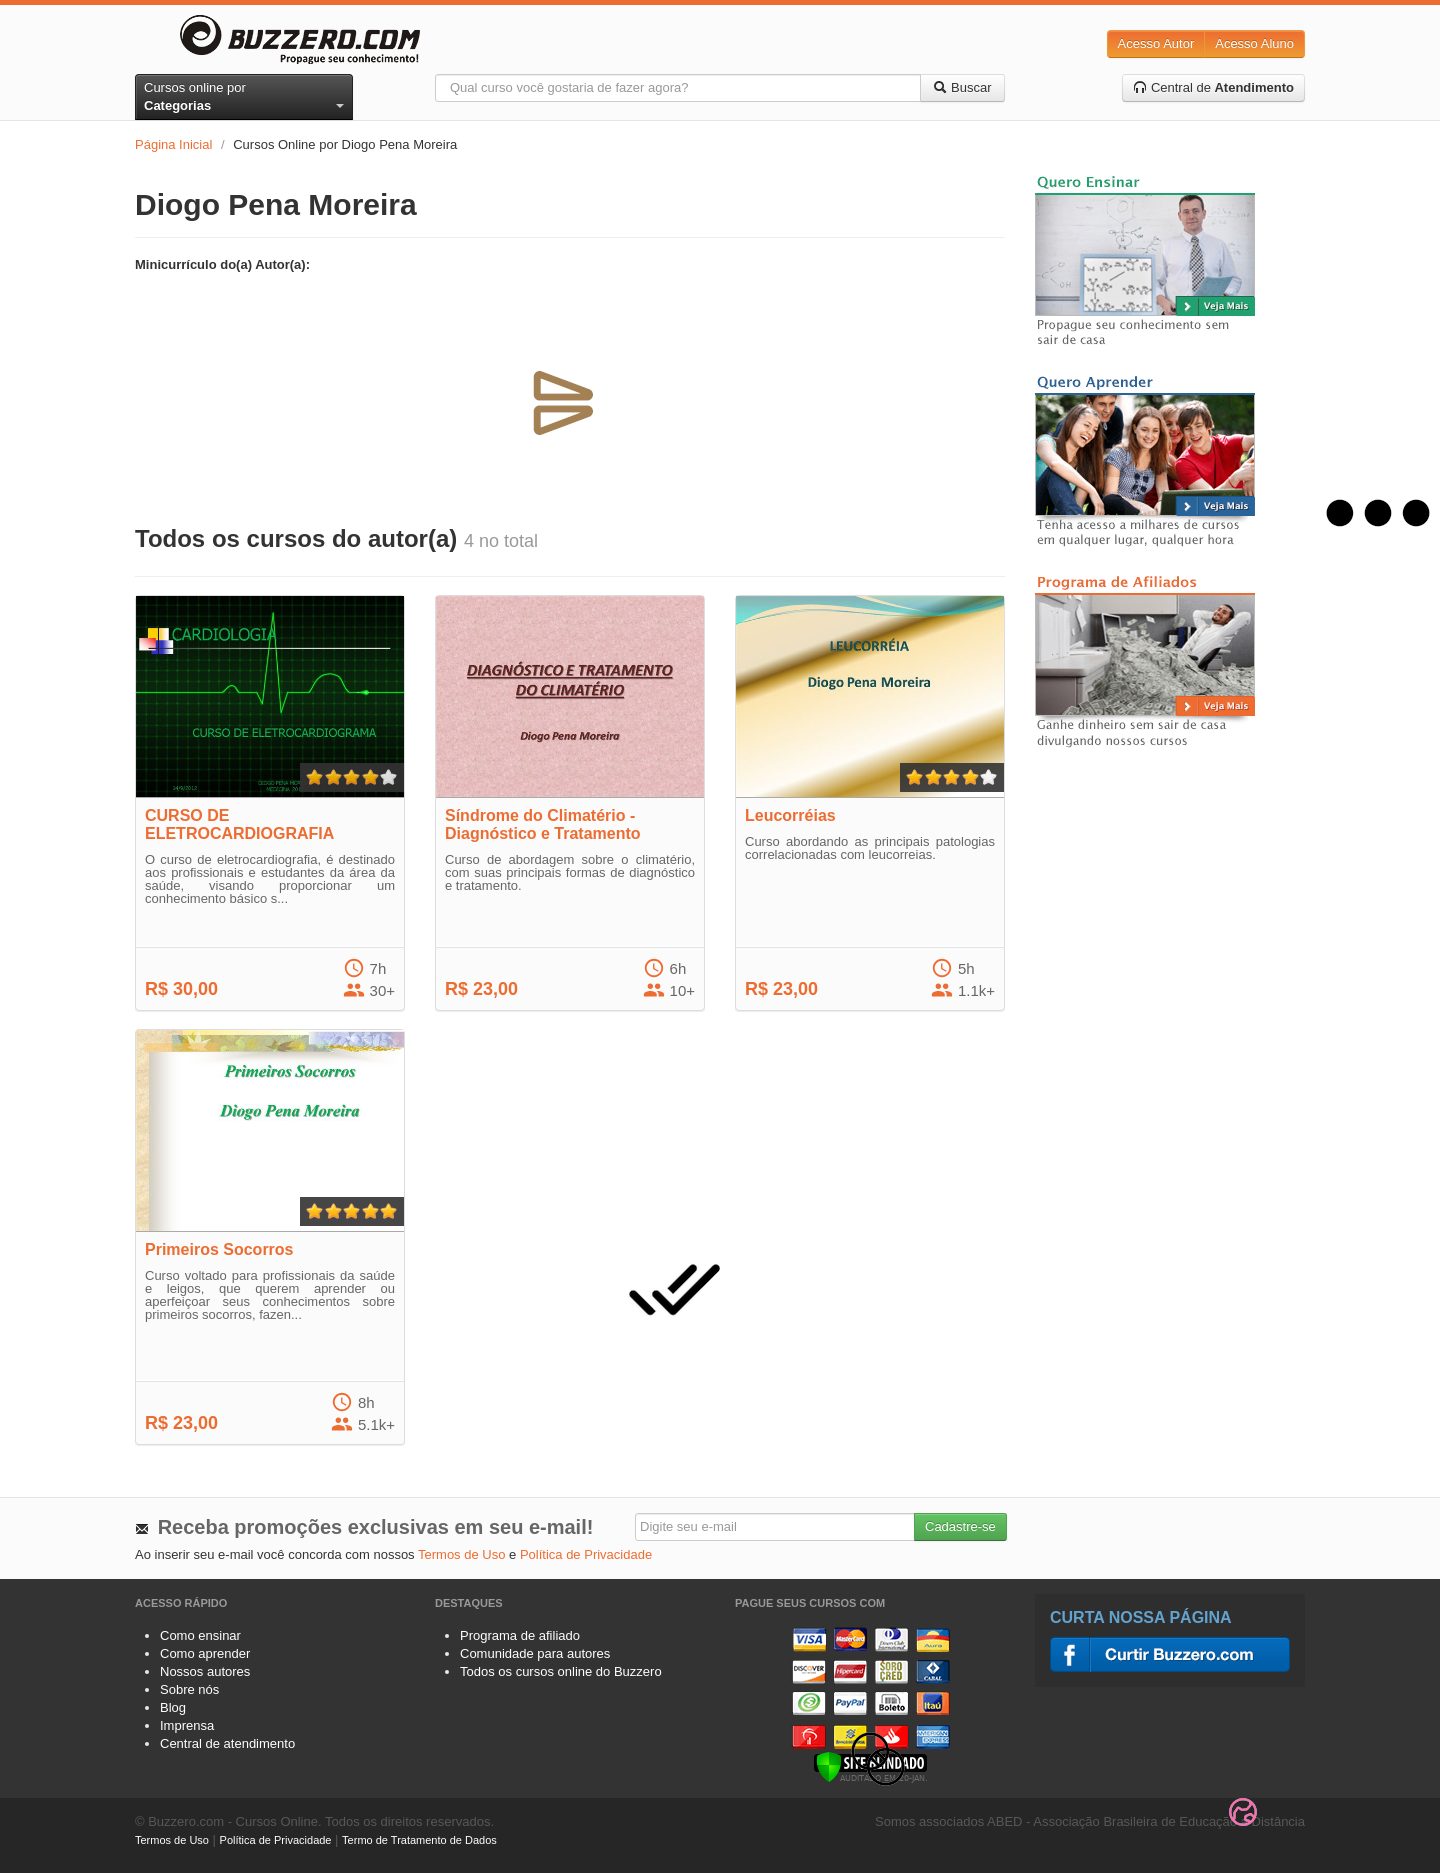 Image resolution: width=1440 pixels, height=1873 pixels. Describe the element at coordinates (1243, 1812) in the screenshot. I see `switch to eastern hemisphere region` at that location.